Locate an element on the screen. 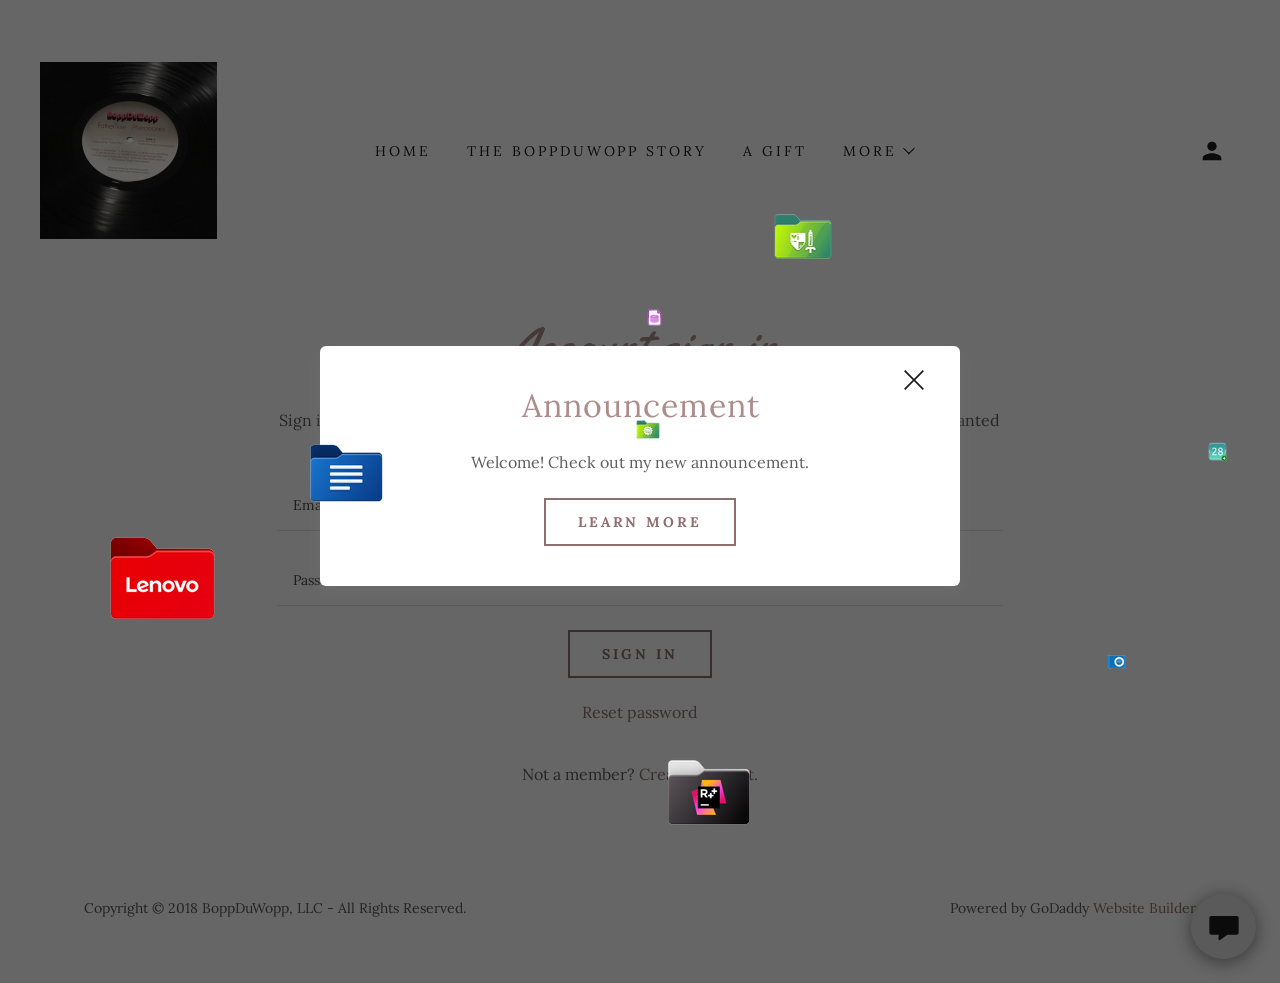  open gamejolt games folder is located at coordinates (648, 430).